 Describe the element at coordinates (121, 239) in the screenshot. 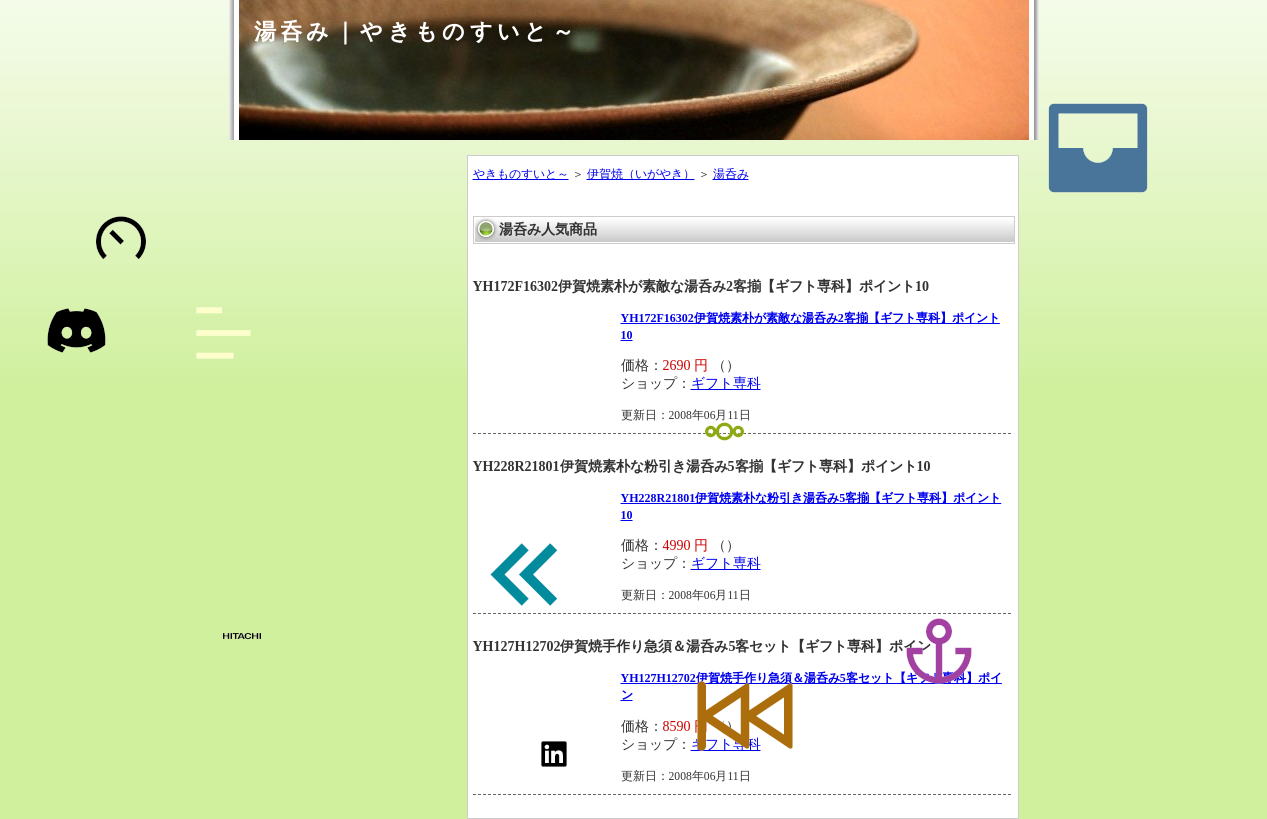

I see `reduce playback speed` at that location.